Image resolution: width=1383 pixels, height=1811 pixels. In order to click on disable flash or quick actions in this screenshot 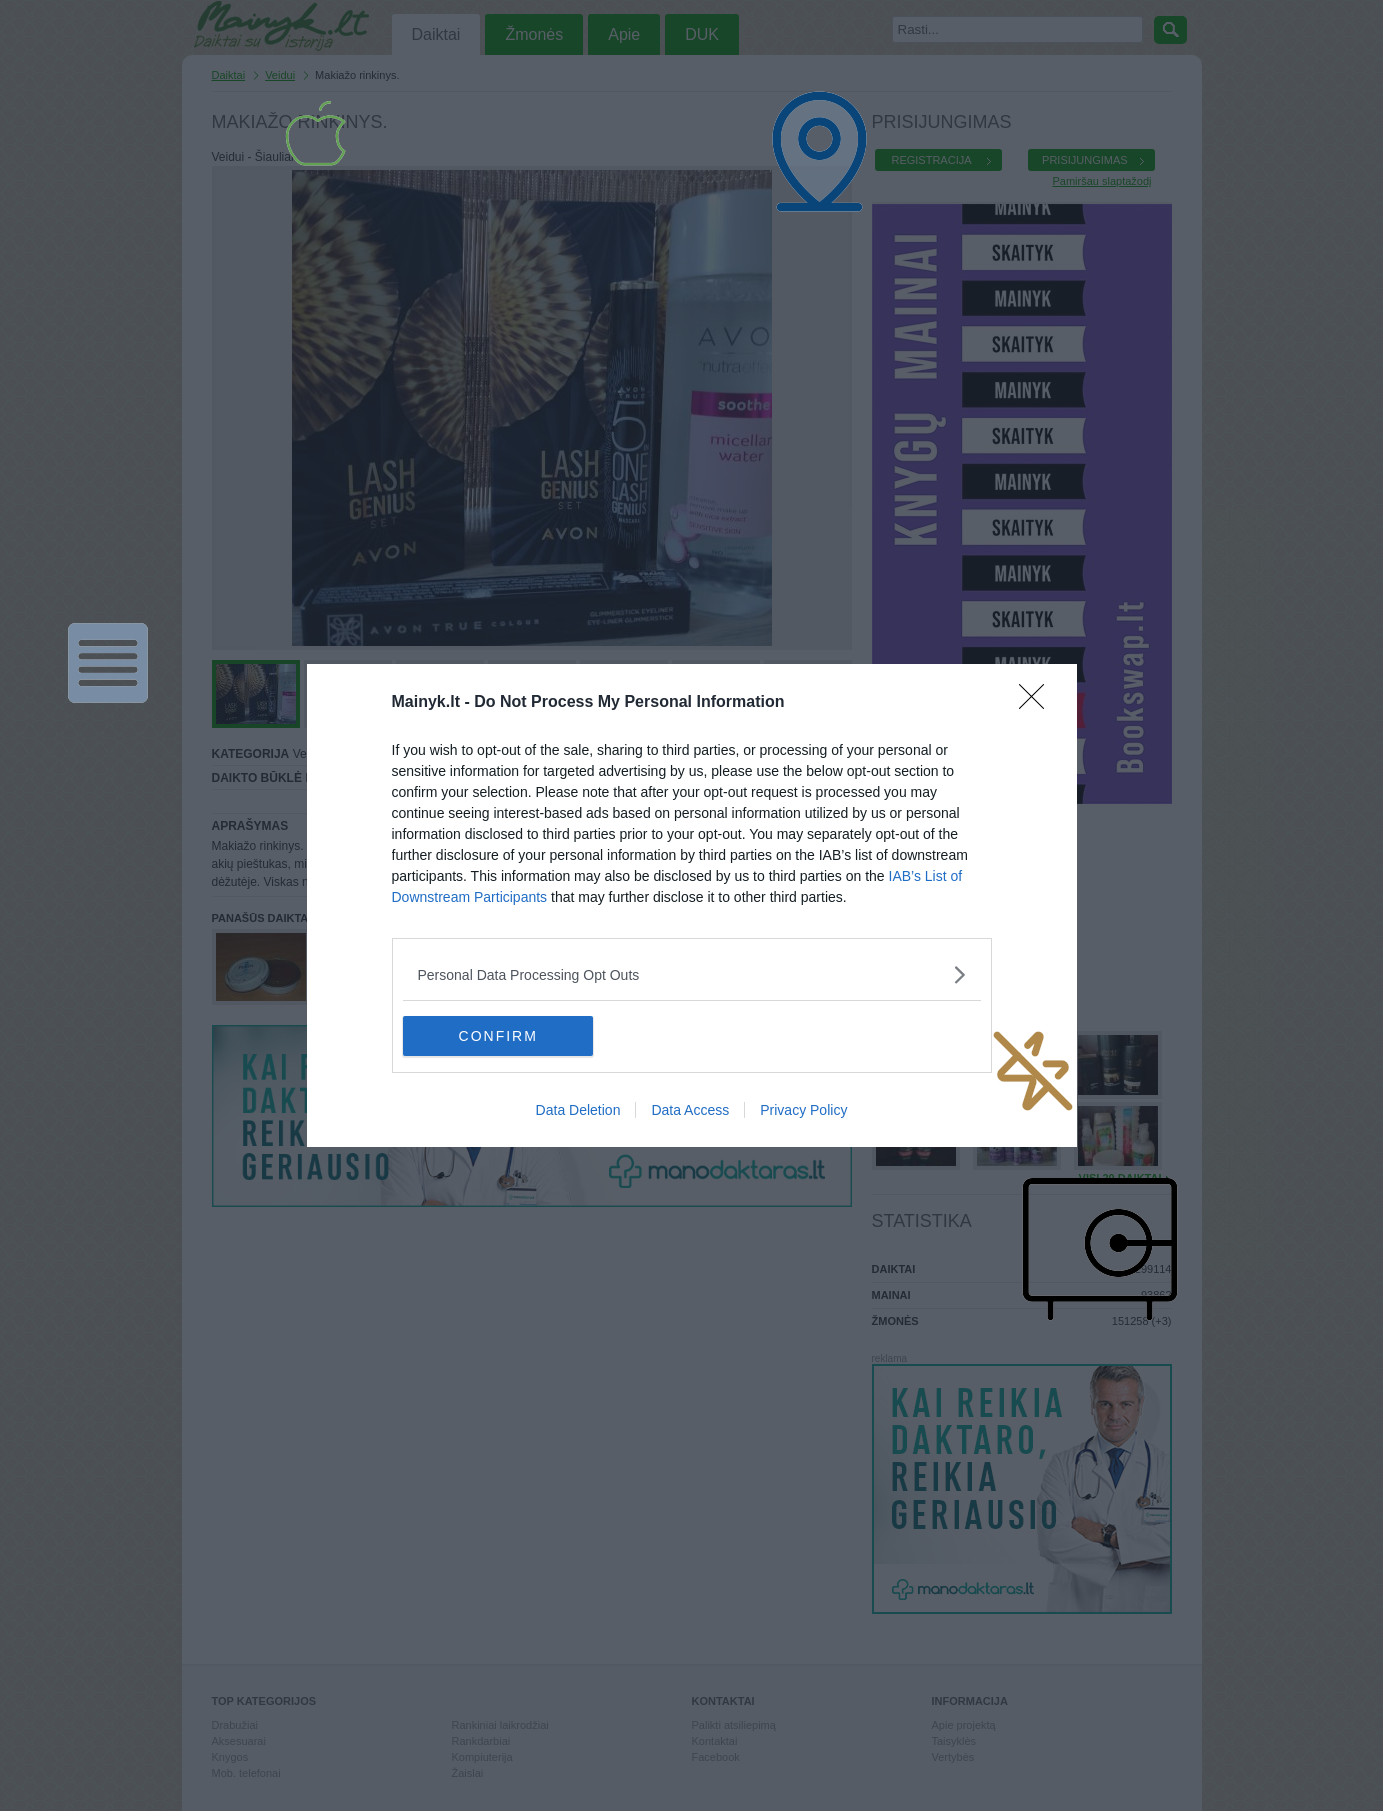, I will do `click(1033, 1071)`.